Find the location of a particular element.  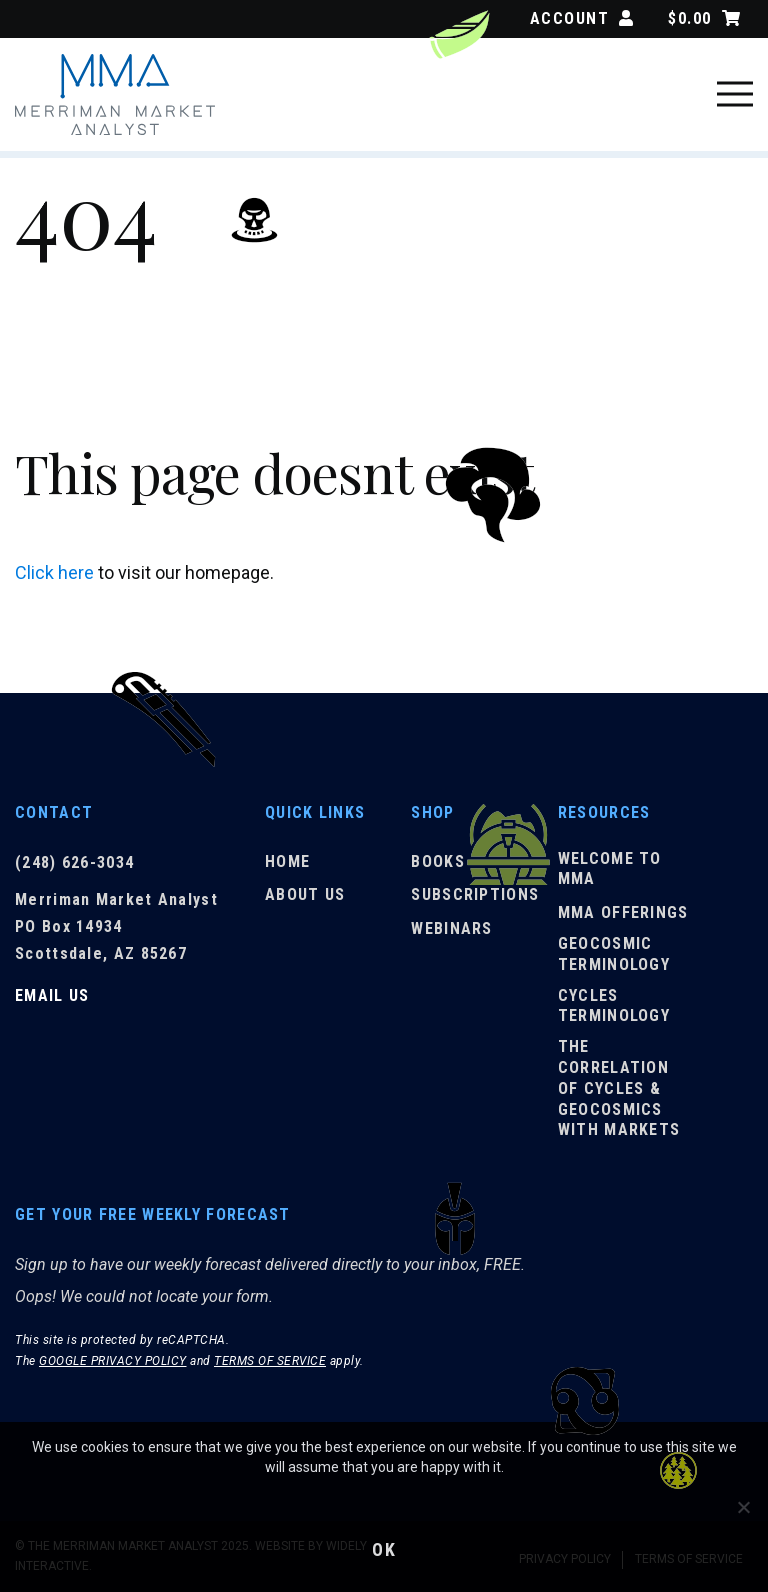

open Steam gaming platform is located at coordinates (493, 495).